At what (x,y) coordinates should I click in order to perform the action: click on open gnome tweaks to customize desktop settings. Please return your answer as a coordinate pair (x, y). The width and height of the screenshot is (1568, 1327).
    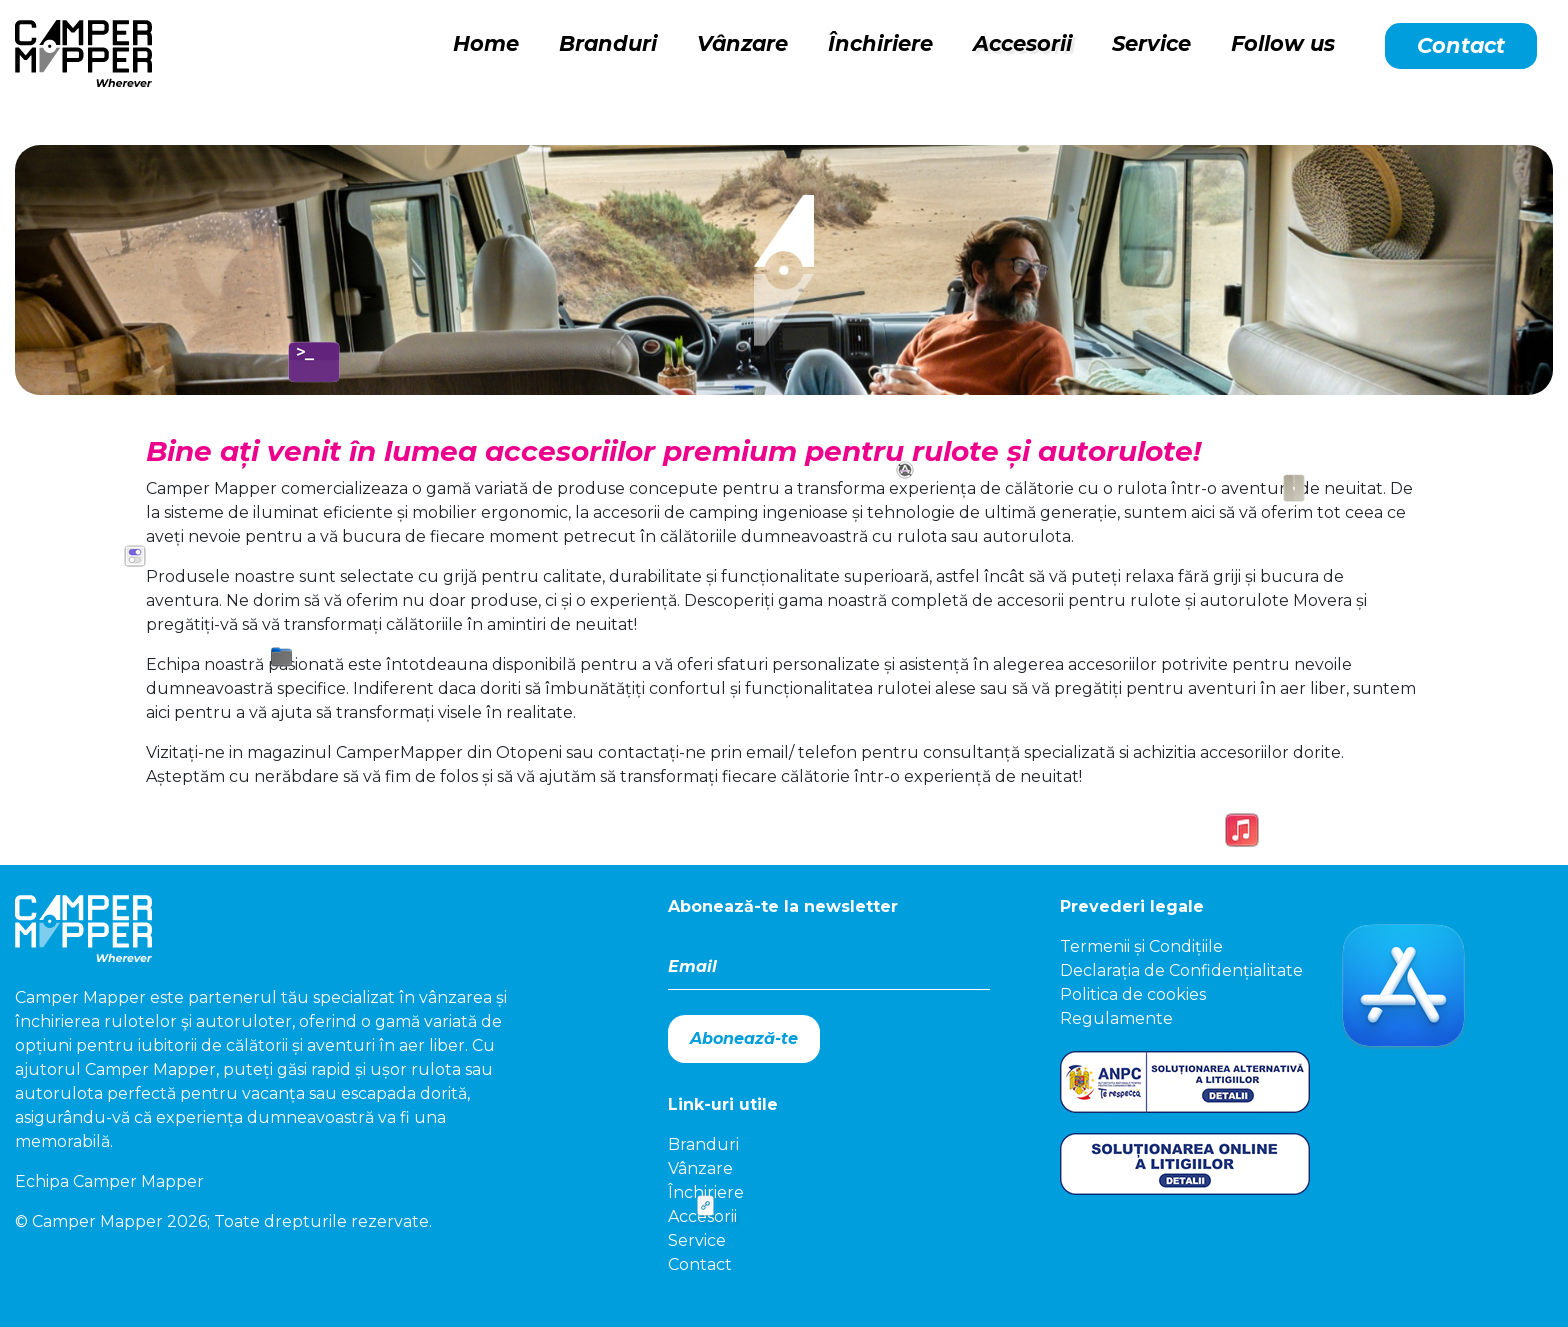
    Looking at the image, I should click on (135, 556).